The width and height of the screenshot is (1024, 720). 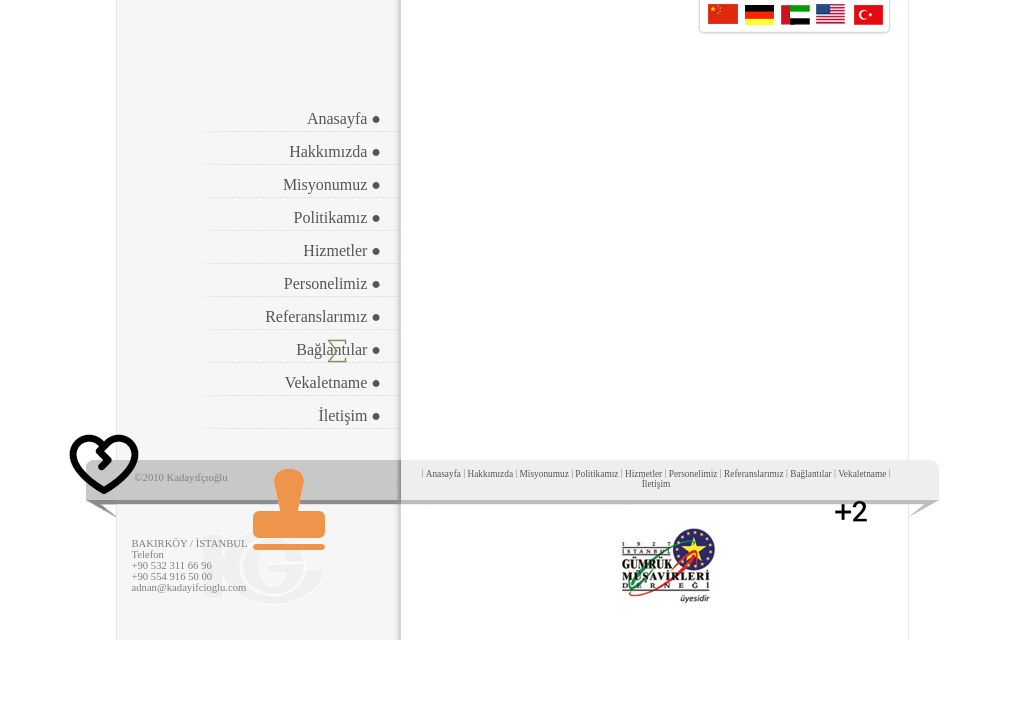 I want to click on increase exposure by 2 stops in photo editing, so click(x=851, y=512).